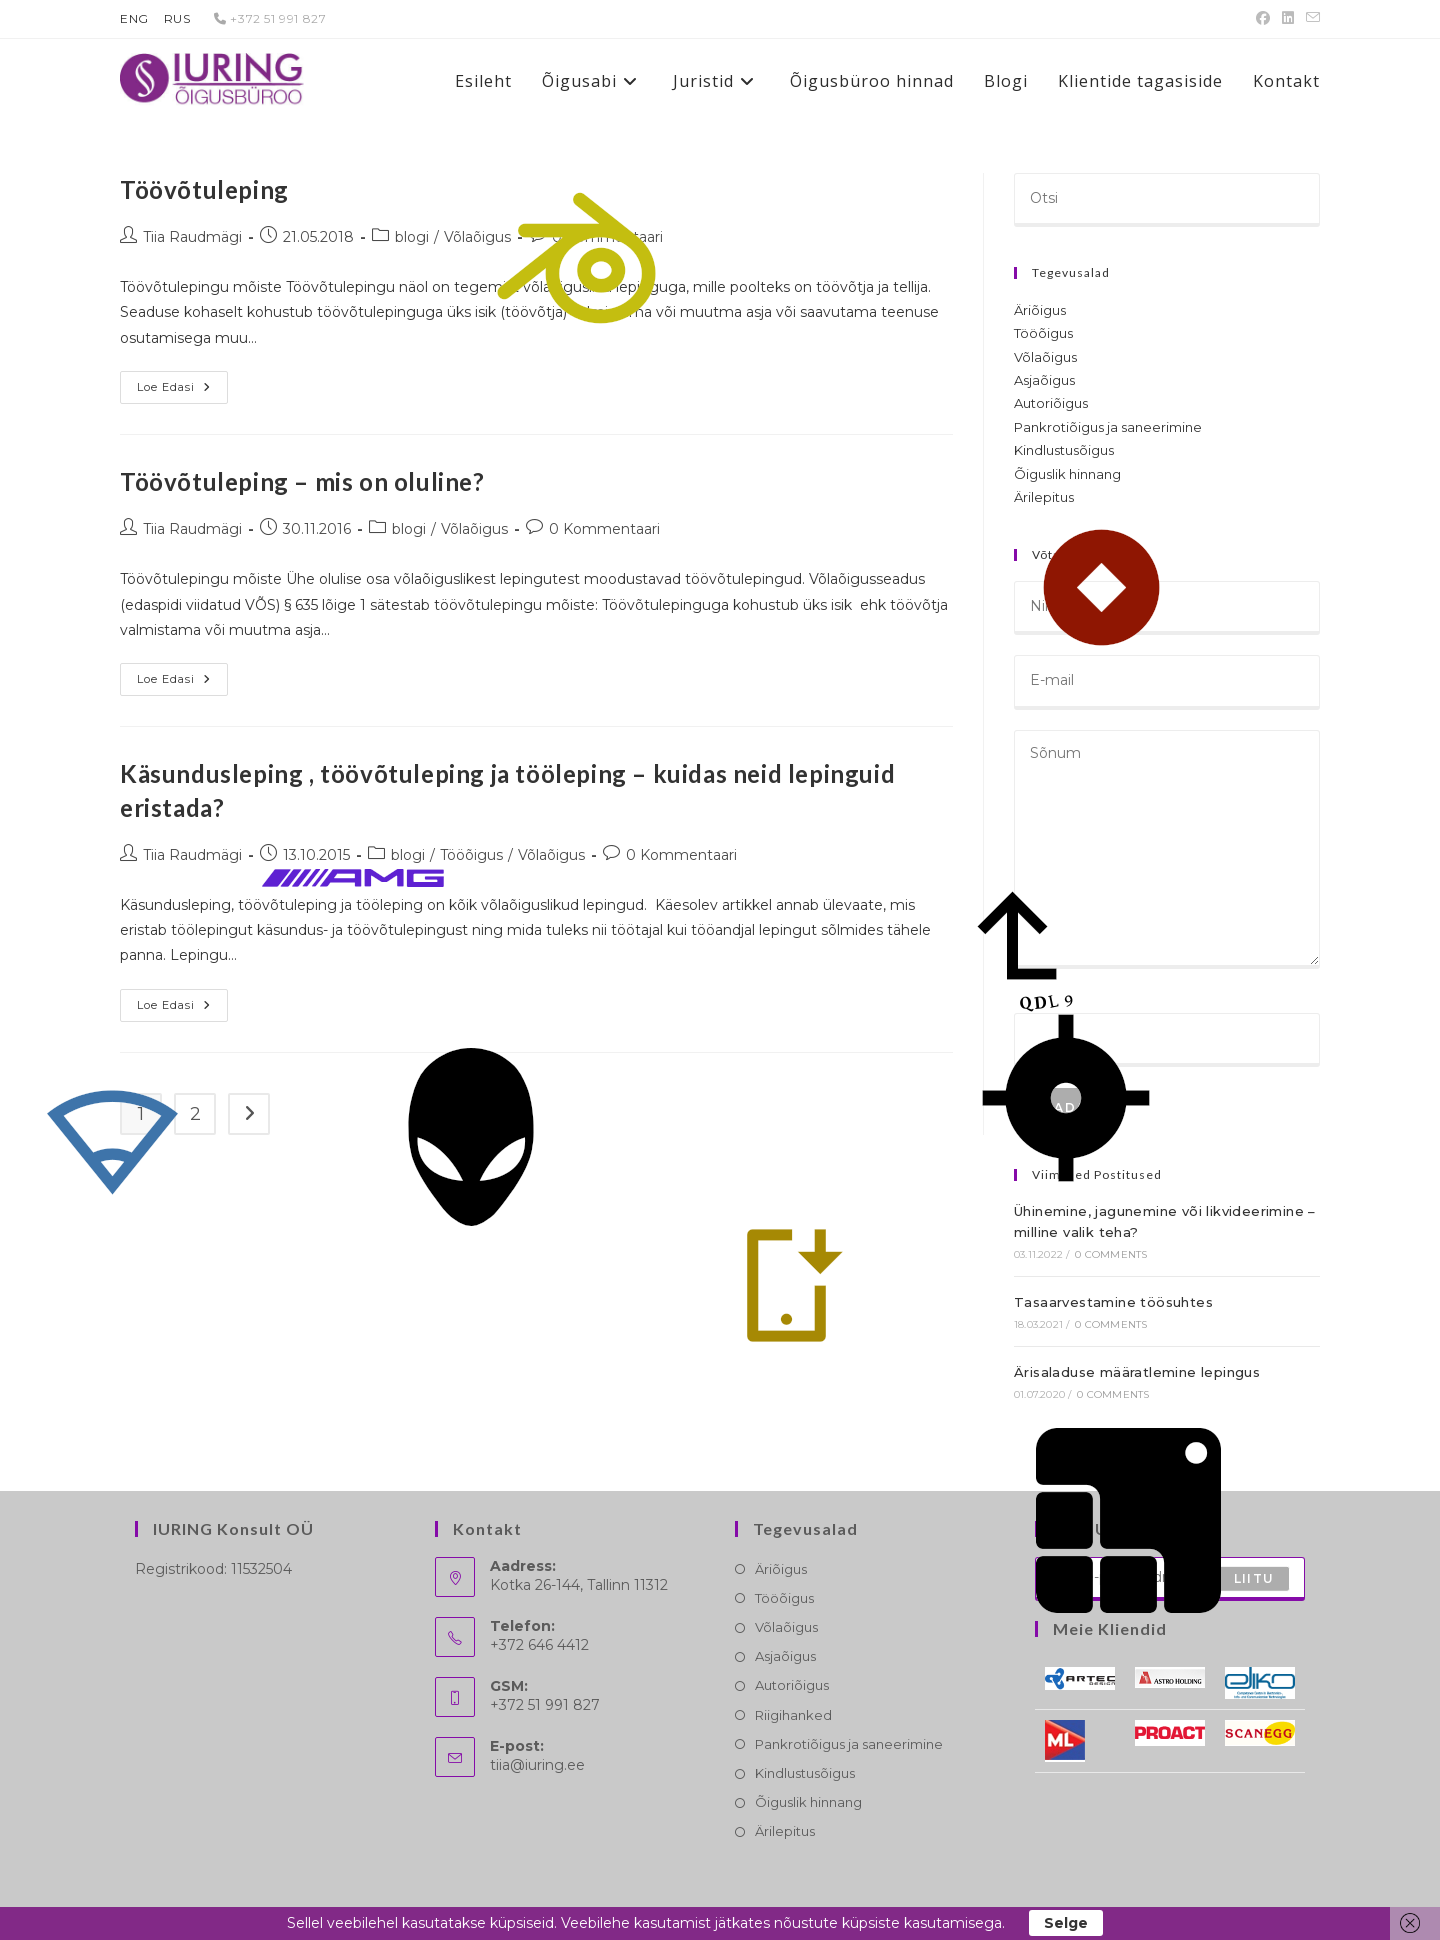 Image resolution: width=1440 pixels, height=1940 pixels. I want to click on center or focus on current location, so click(1066, 1098).